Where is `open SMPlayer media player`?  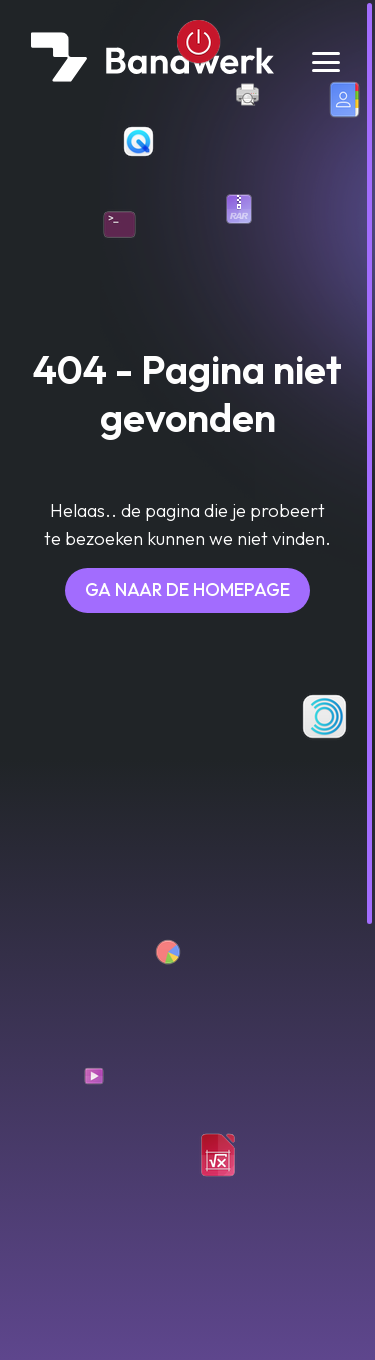 open SMPlayer media player is located at coordinates (138, 141).